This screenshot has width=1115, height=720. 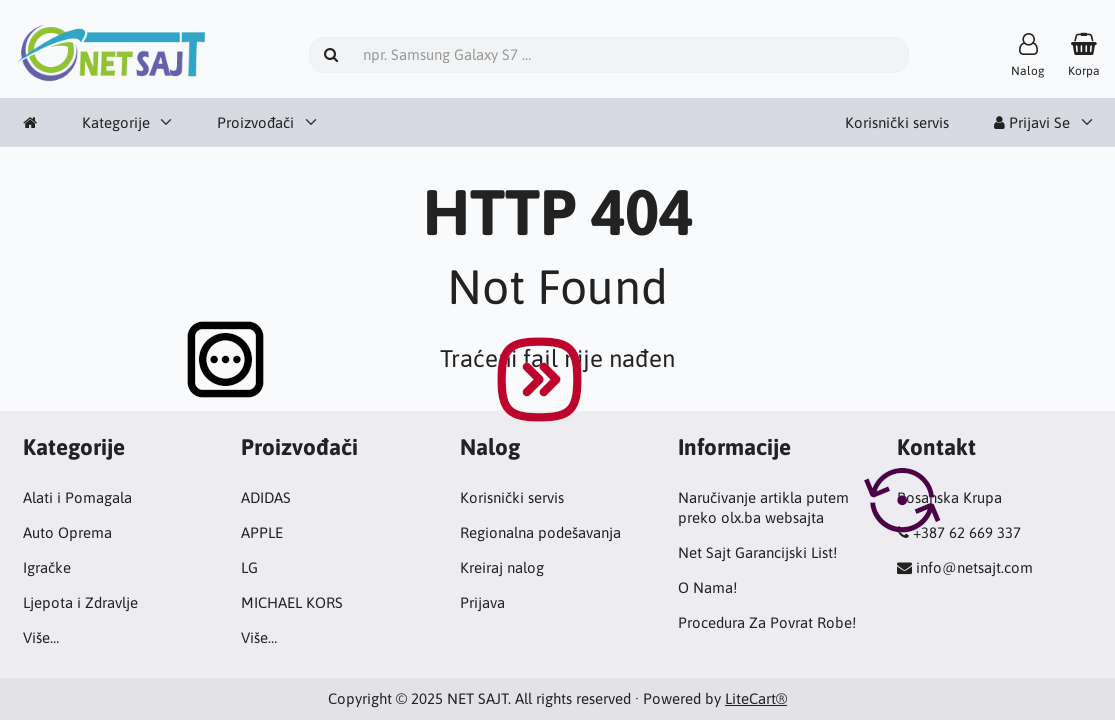 What do you see at coordinates (903, 502) in the screenshot?
I see `reopen a previously closed issue` at bounding box center [903, 502].